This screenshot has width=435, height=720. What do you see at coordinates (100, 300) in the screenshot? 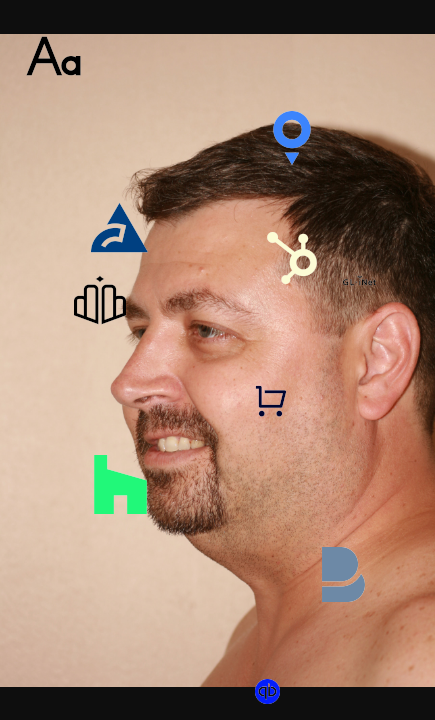
I see `backbone.js framework logo` at bounding box center [100, 300].